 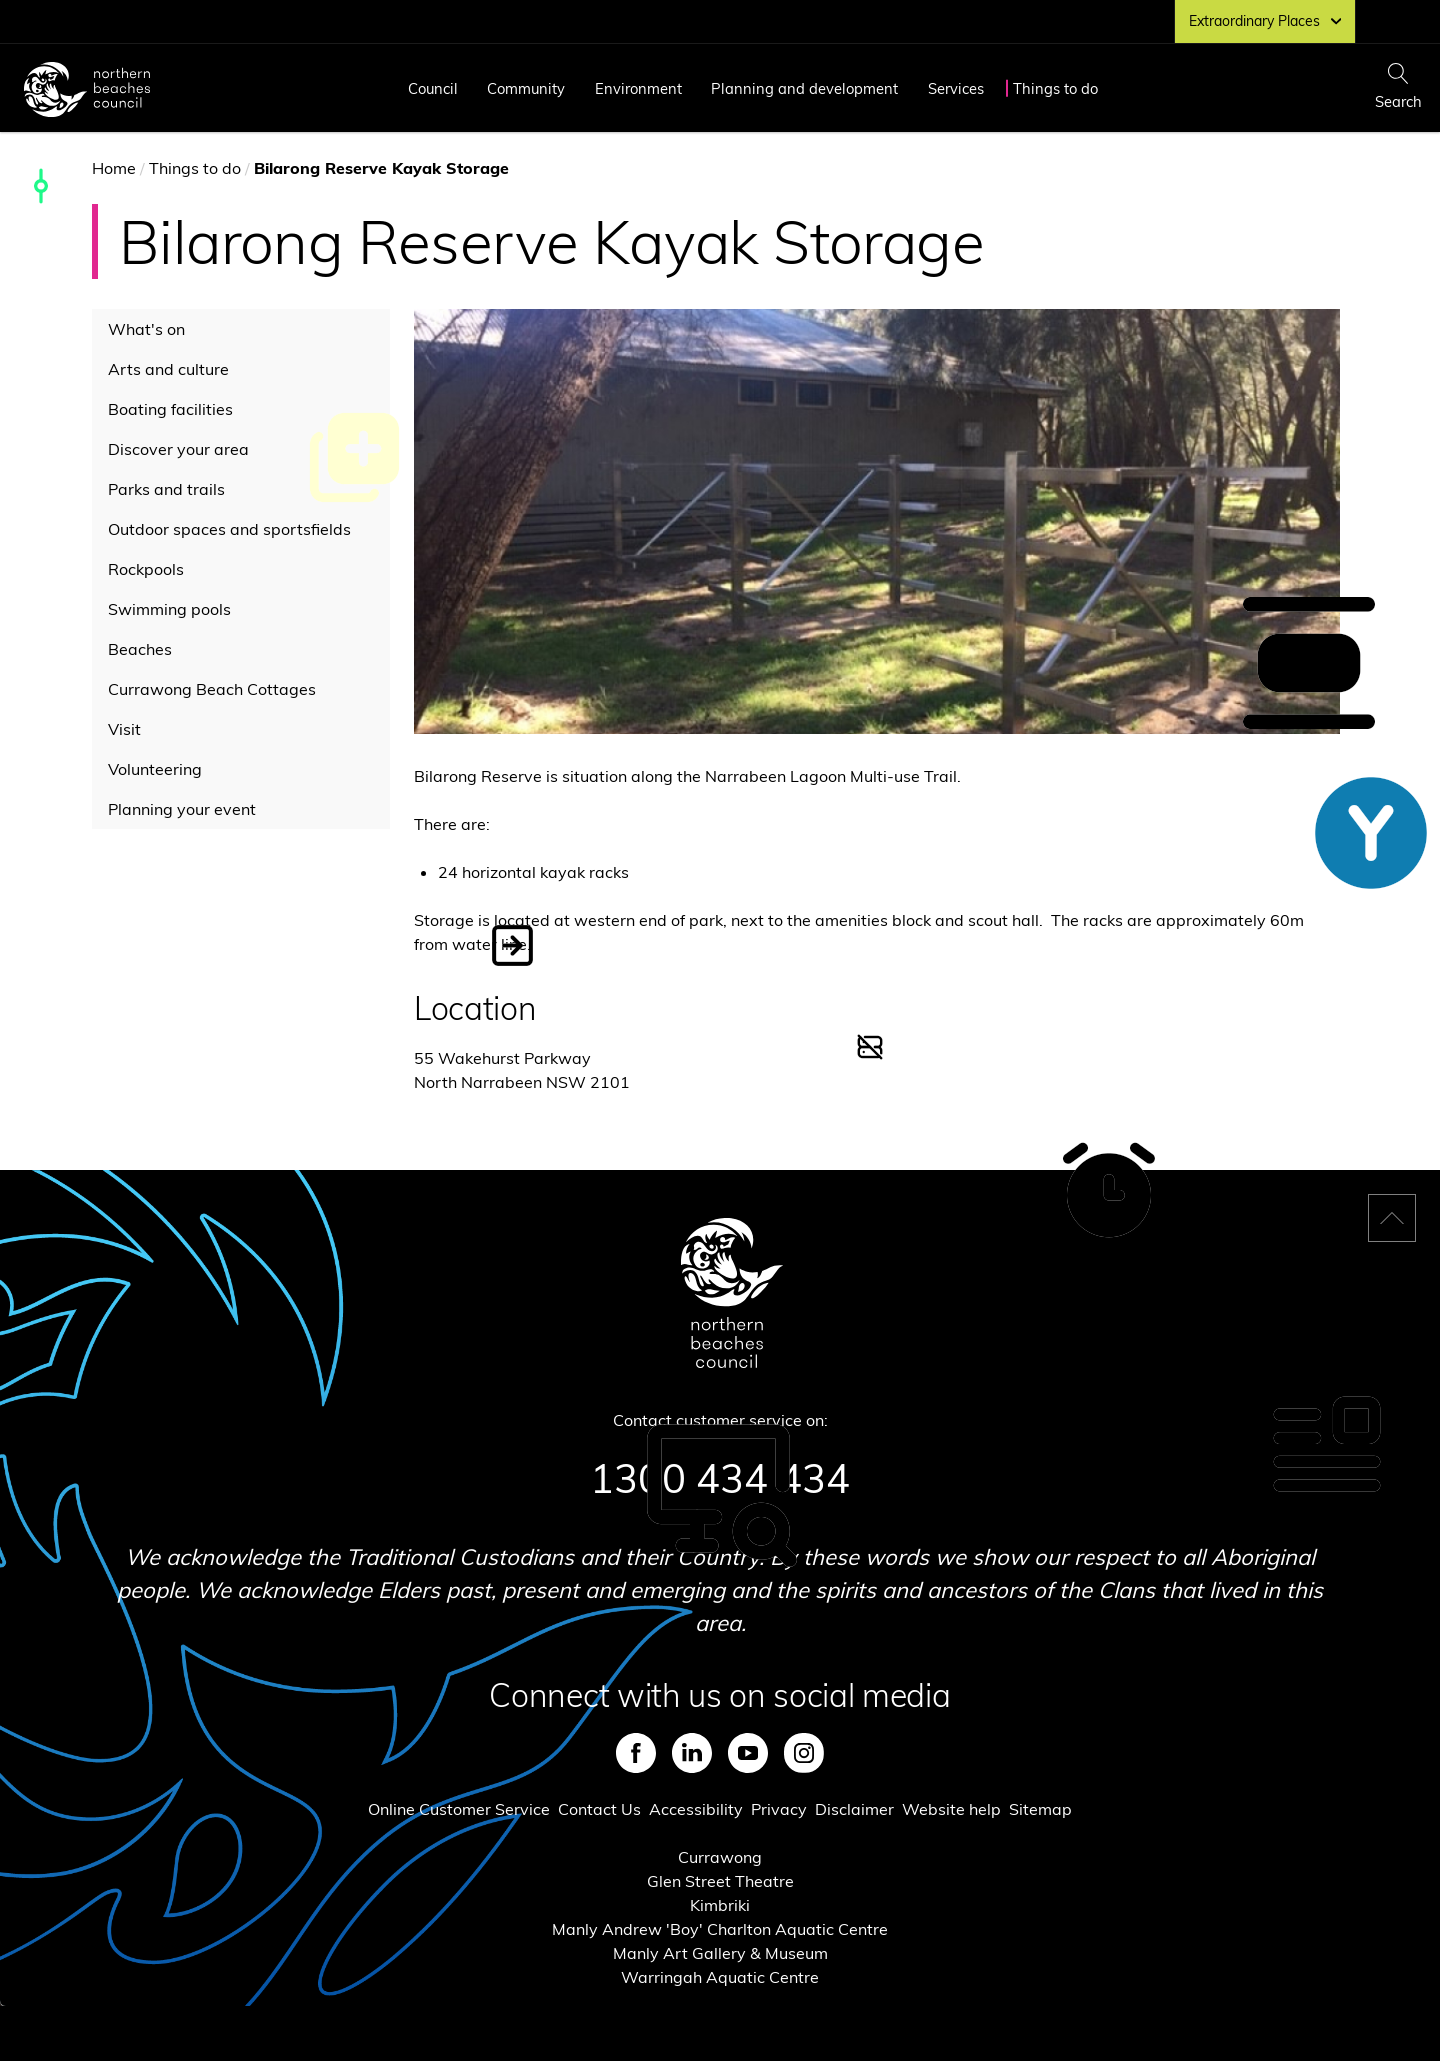 I want to click on proceed to the next step, so click(x=512, y=945).